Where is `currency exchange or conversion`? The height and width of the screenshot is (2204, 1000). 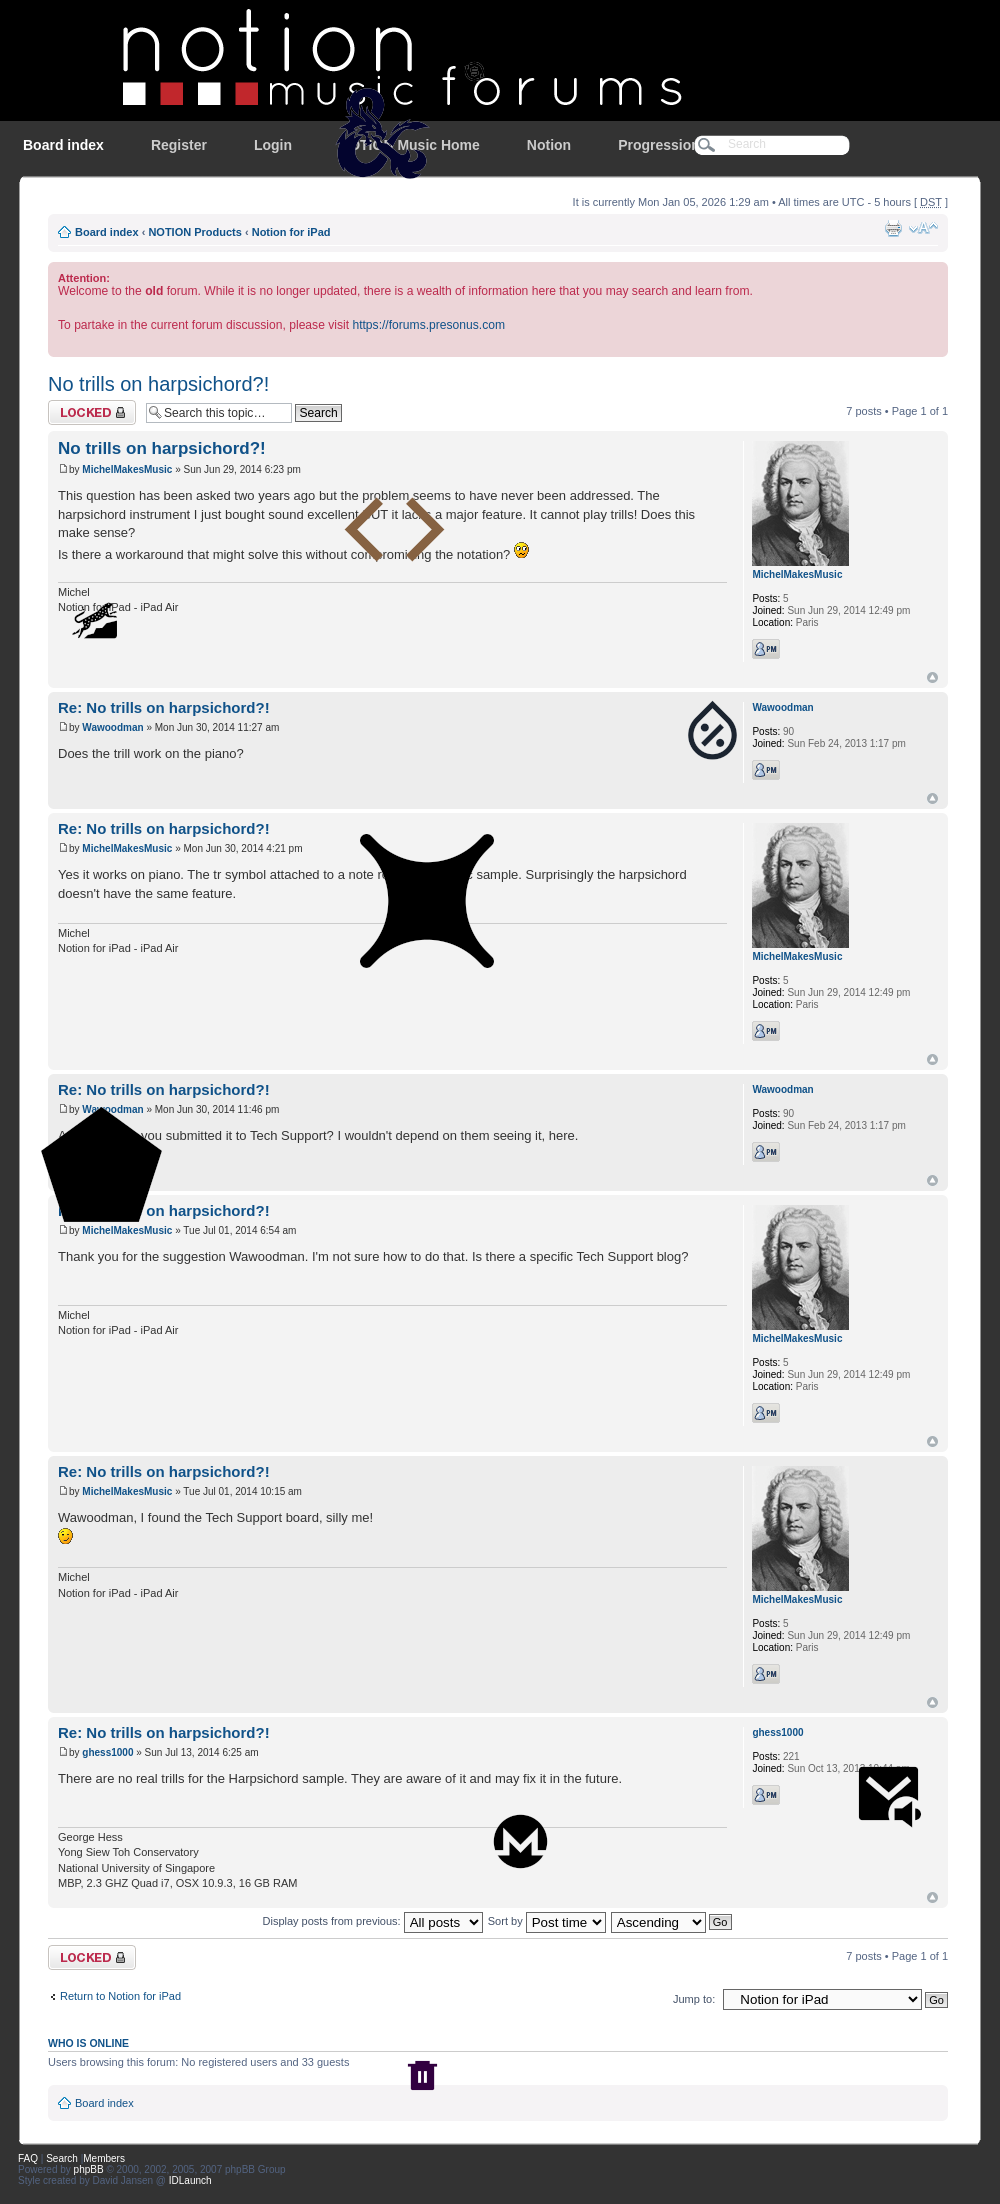
currency exchange or conversion is located at coordinates (474, 71).